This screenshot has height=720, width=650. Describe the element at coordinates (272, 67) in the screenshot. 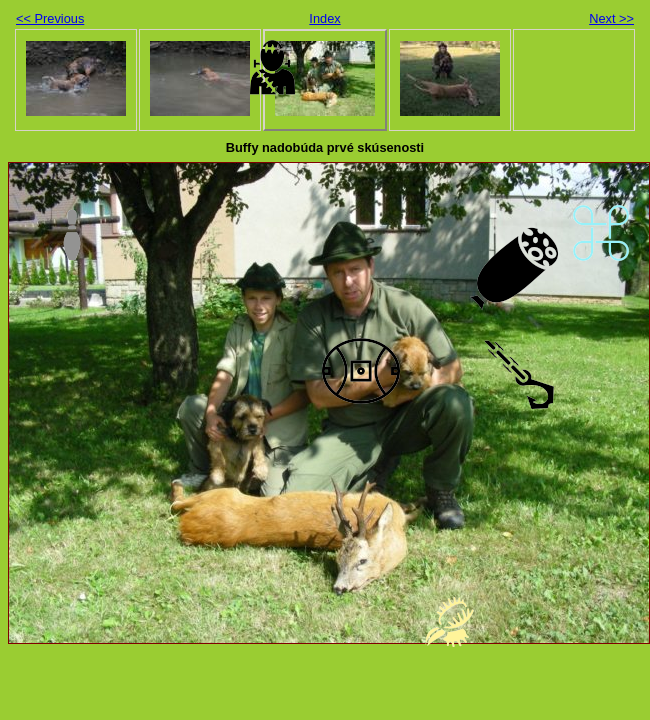

I see `select frankenstein character or monster avatar` at that location.